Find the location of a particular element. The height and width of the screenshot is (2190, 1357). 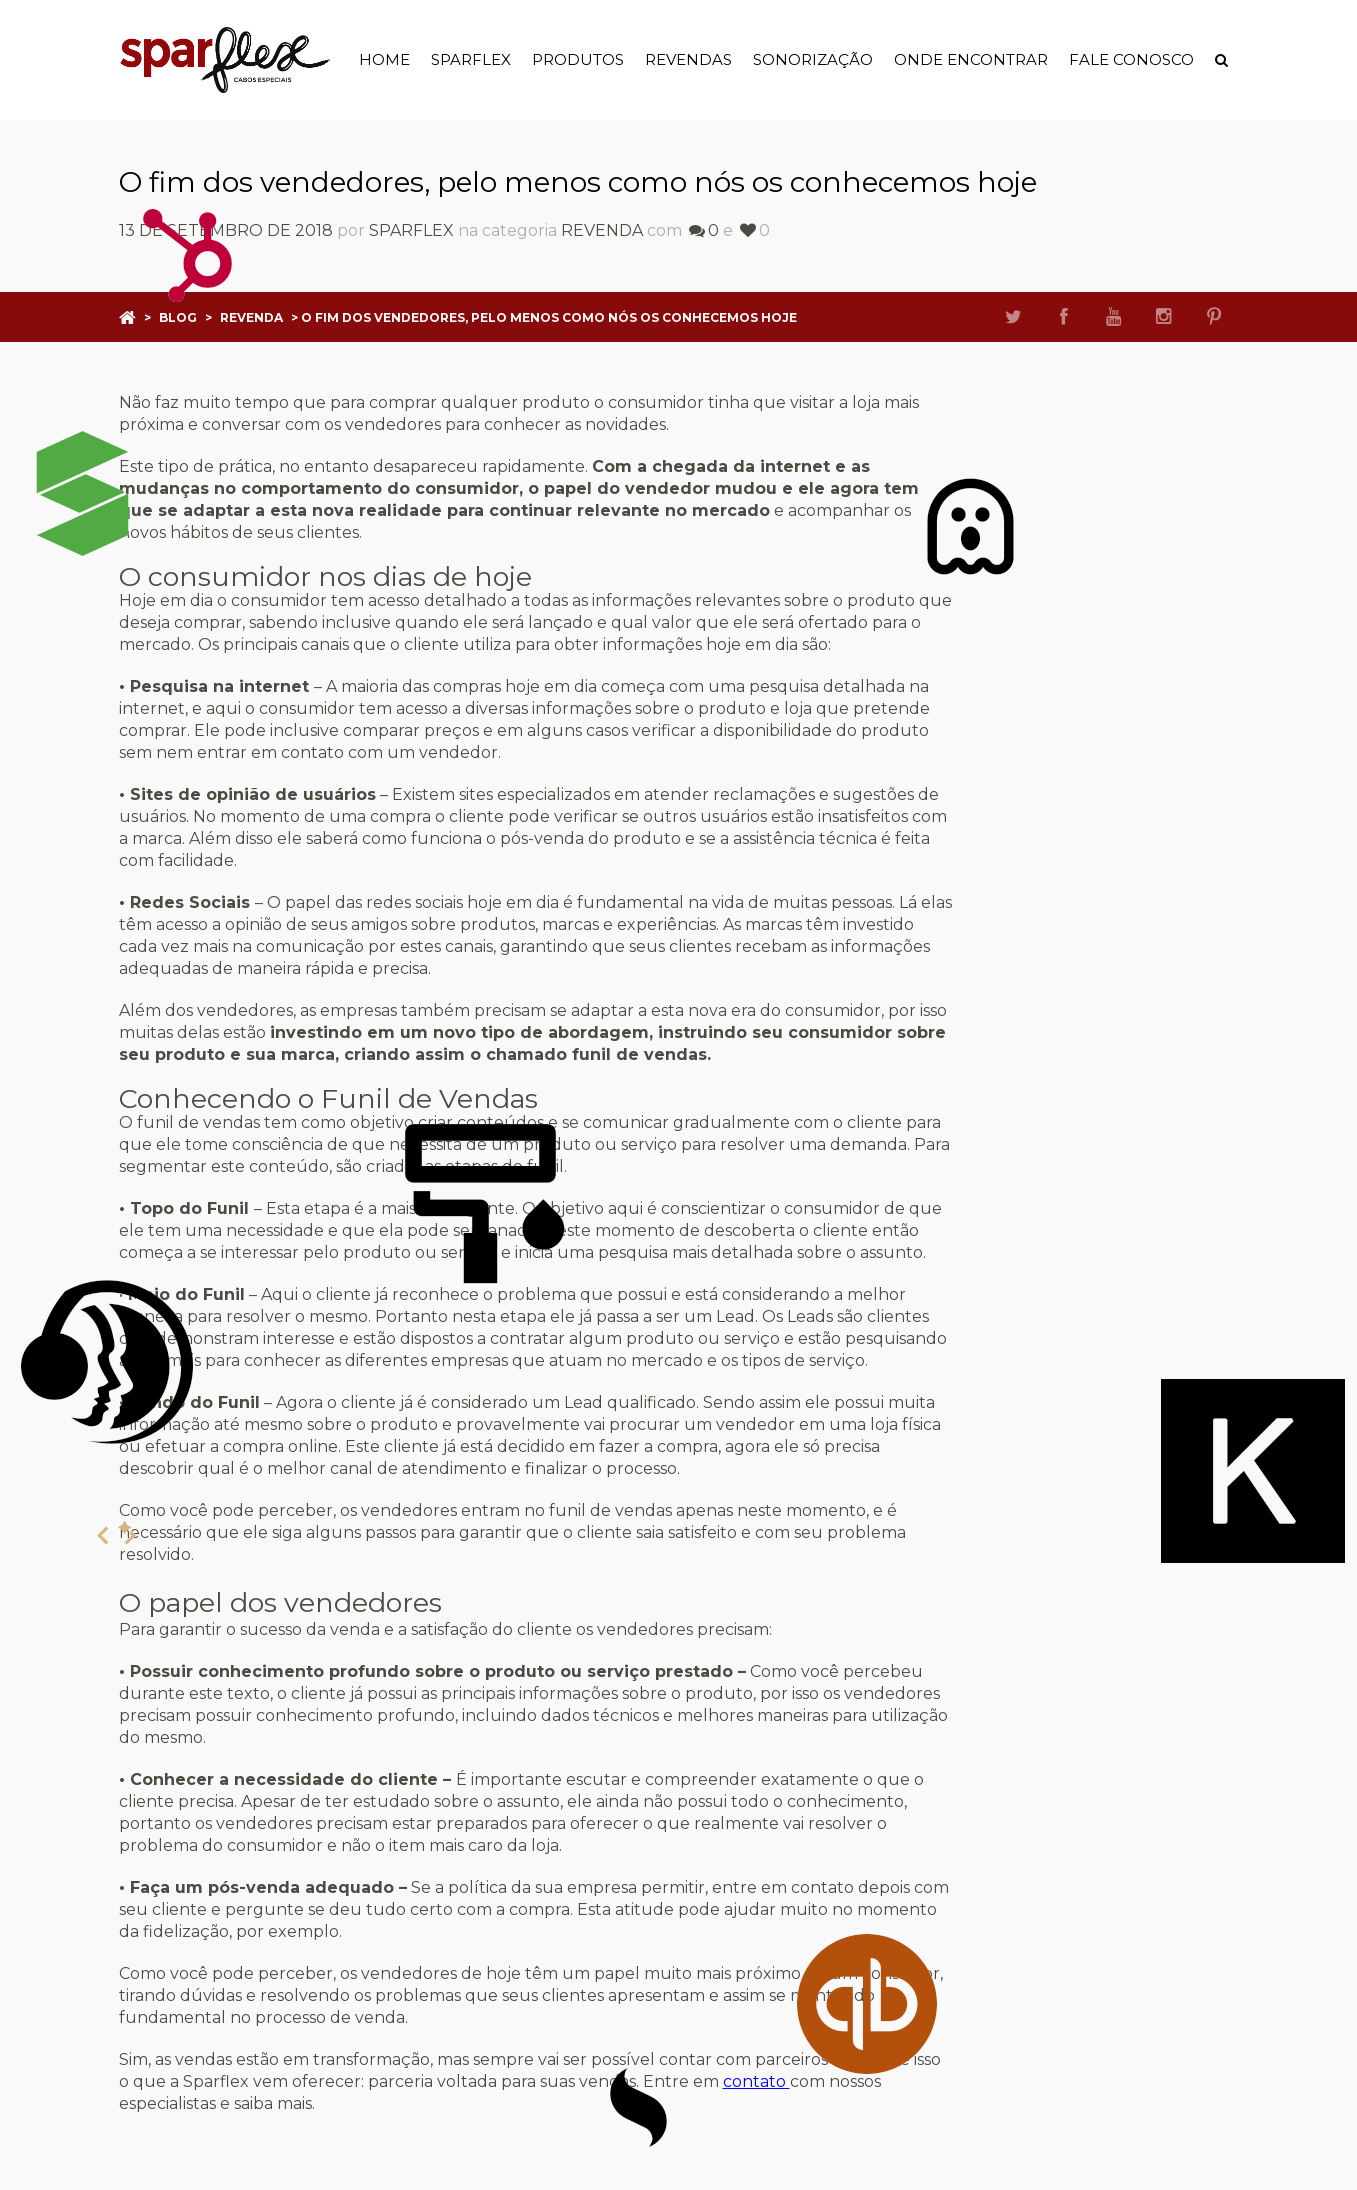

open QuickBooks accounting software is located at coordinates (867, 2004).